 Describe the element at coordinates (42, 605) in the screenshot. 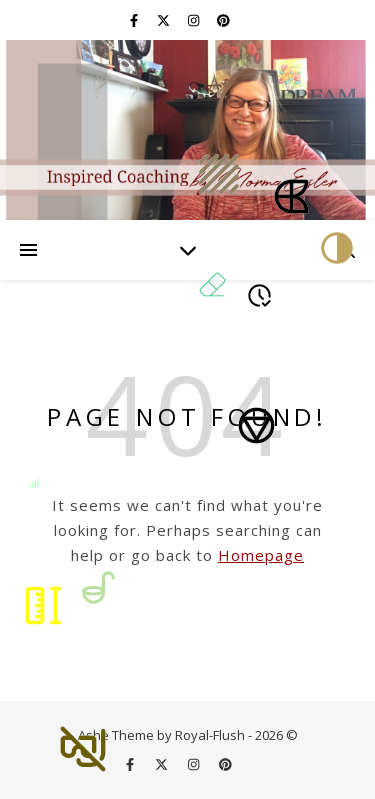

I see `measure dimensions or distances` at that location.